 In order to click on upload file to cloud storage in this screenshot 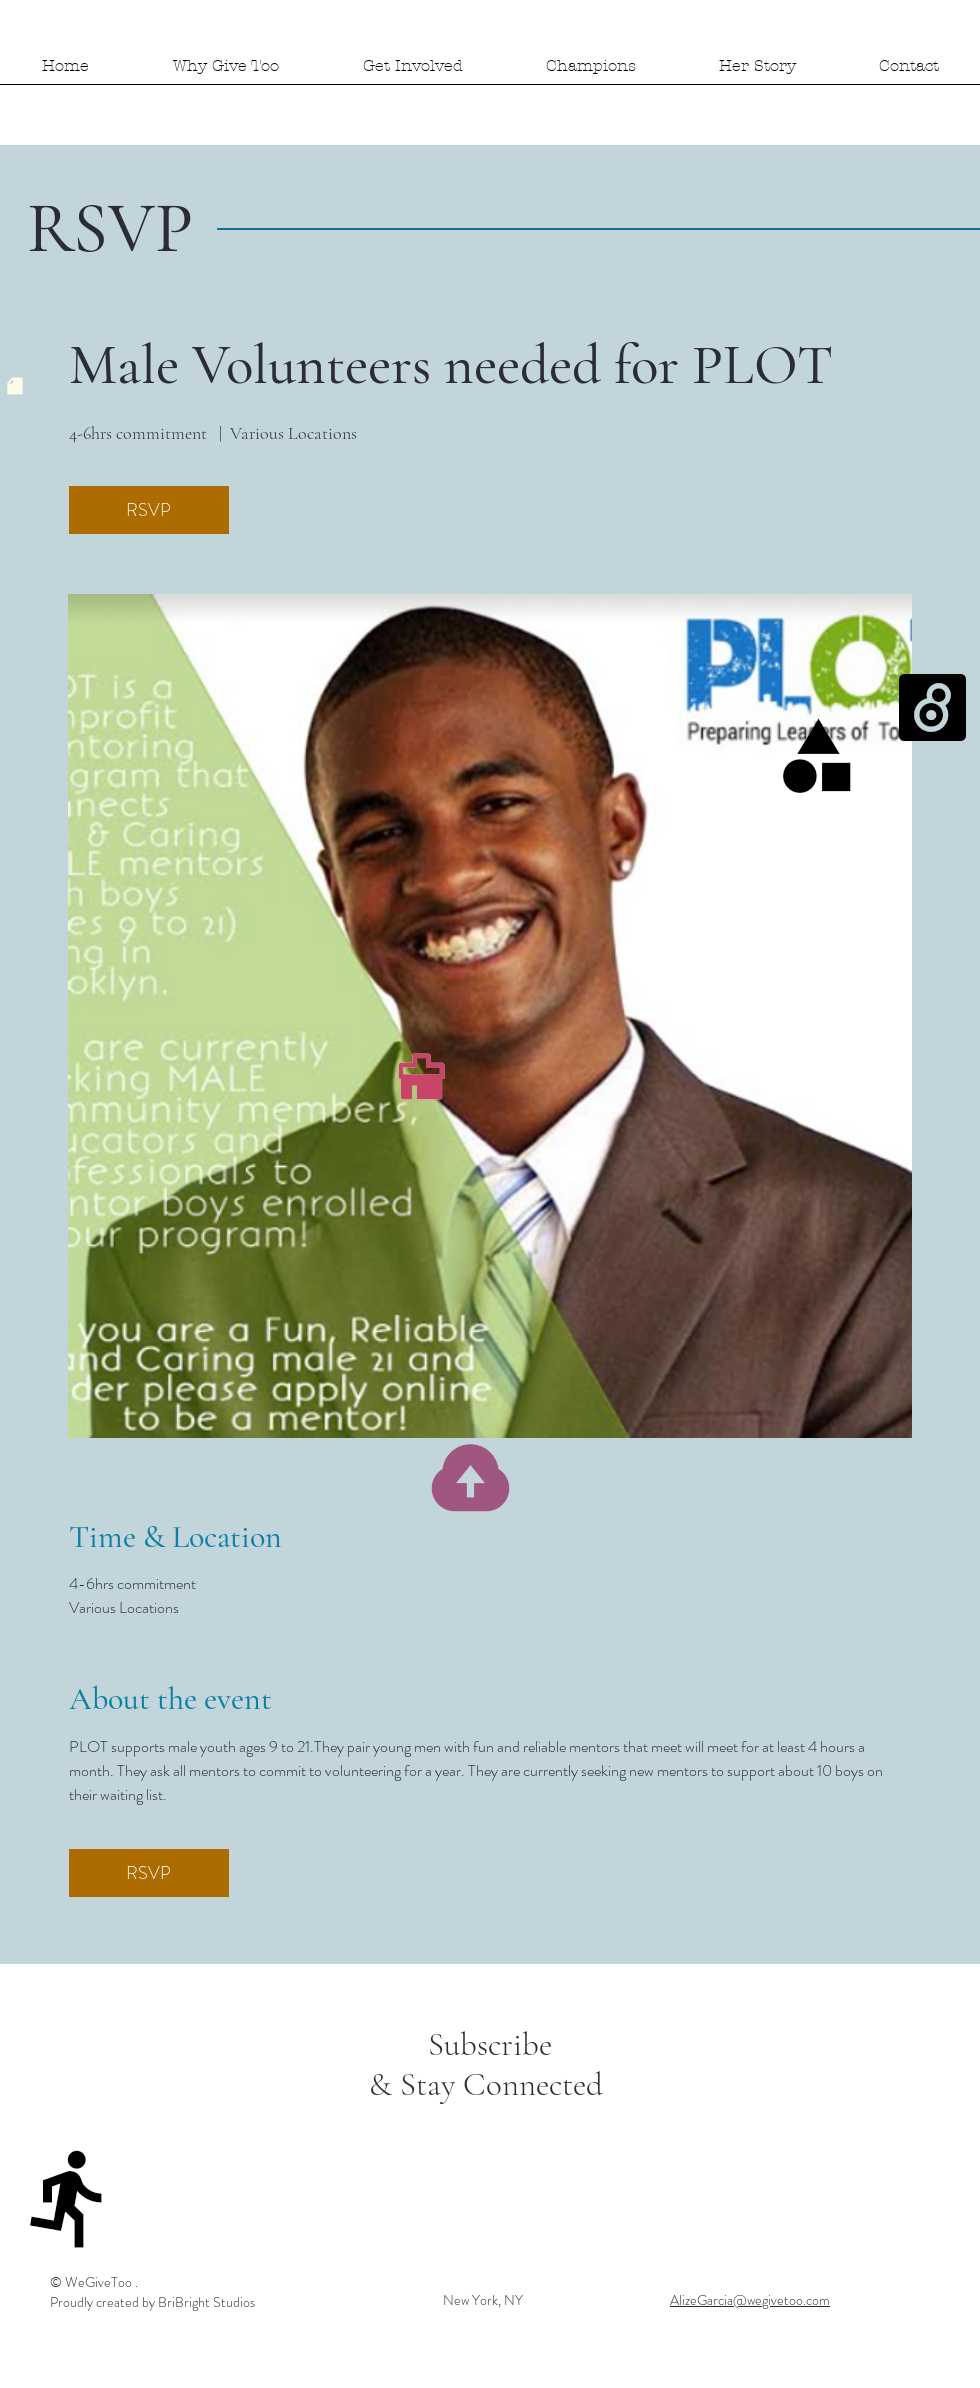, I will do `click(470, 1479)`.